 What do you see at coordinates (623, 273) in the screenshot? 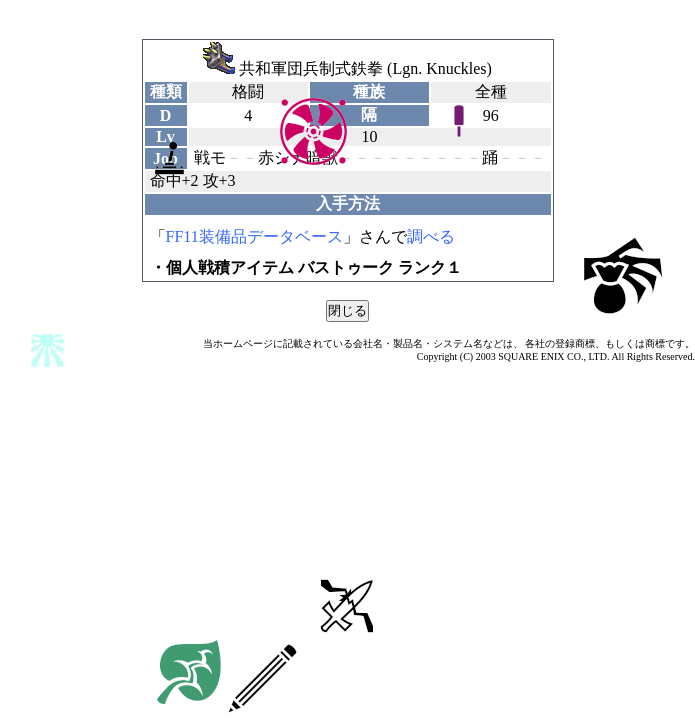
I see `steal or grab an item quickly` at bounding box center [623, 273].